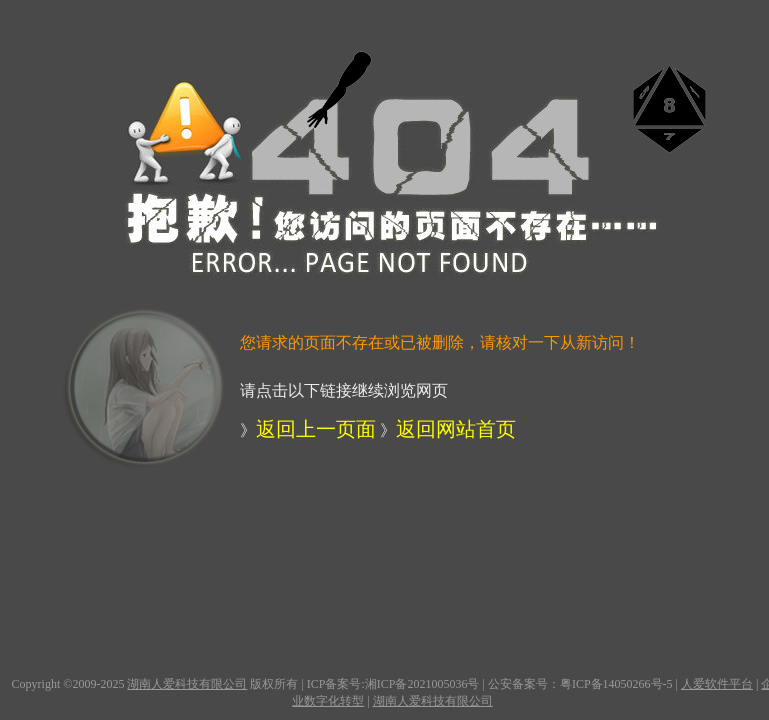  I want to click on roll a d8 die in-game, so click(669, 108).